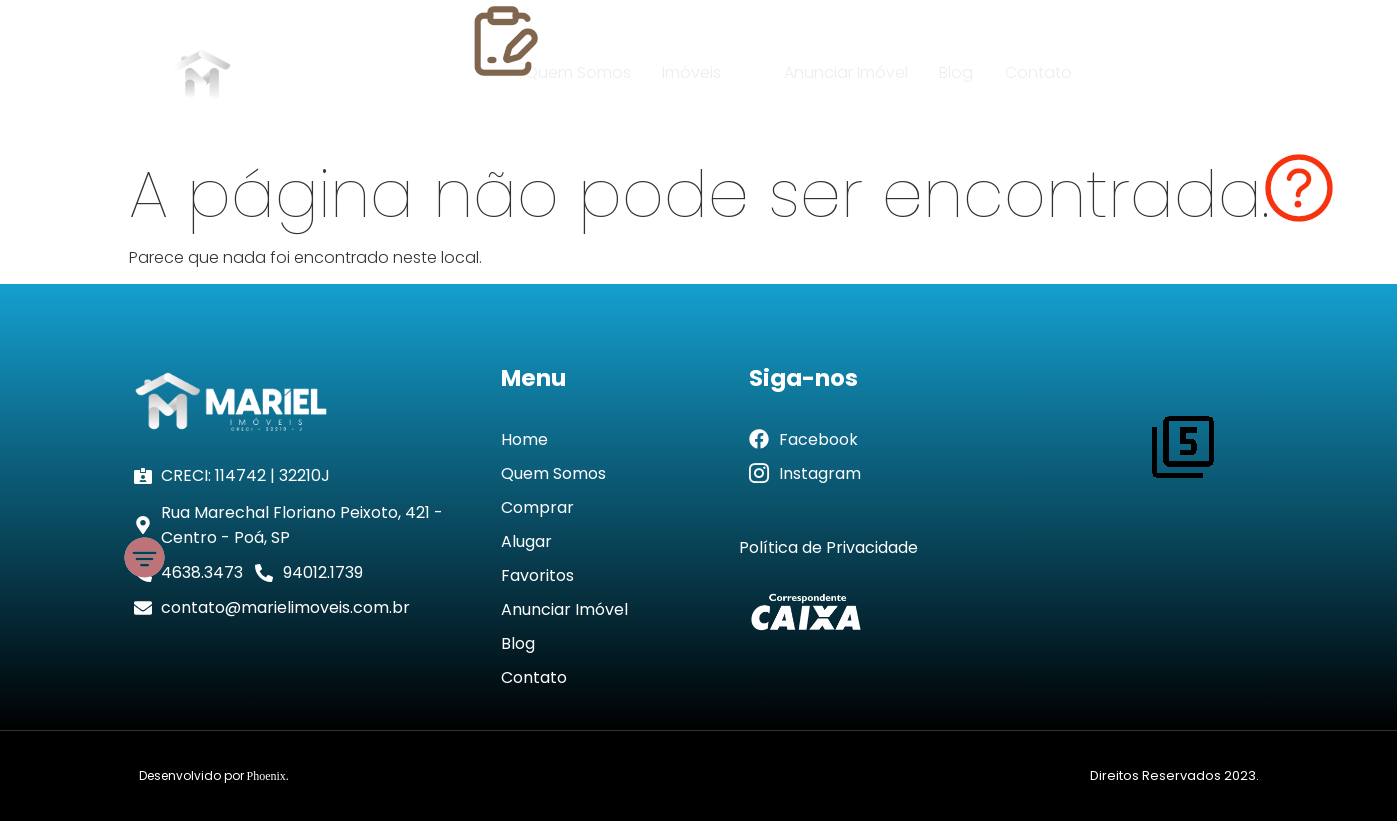 Image resolution: width=1397 pixels, height=821 pixels. Describe the element at coordinates (1299, 188) in the screenshot. I see `access help or support information` at that location.